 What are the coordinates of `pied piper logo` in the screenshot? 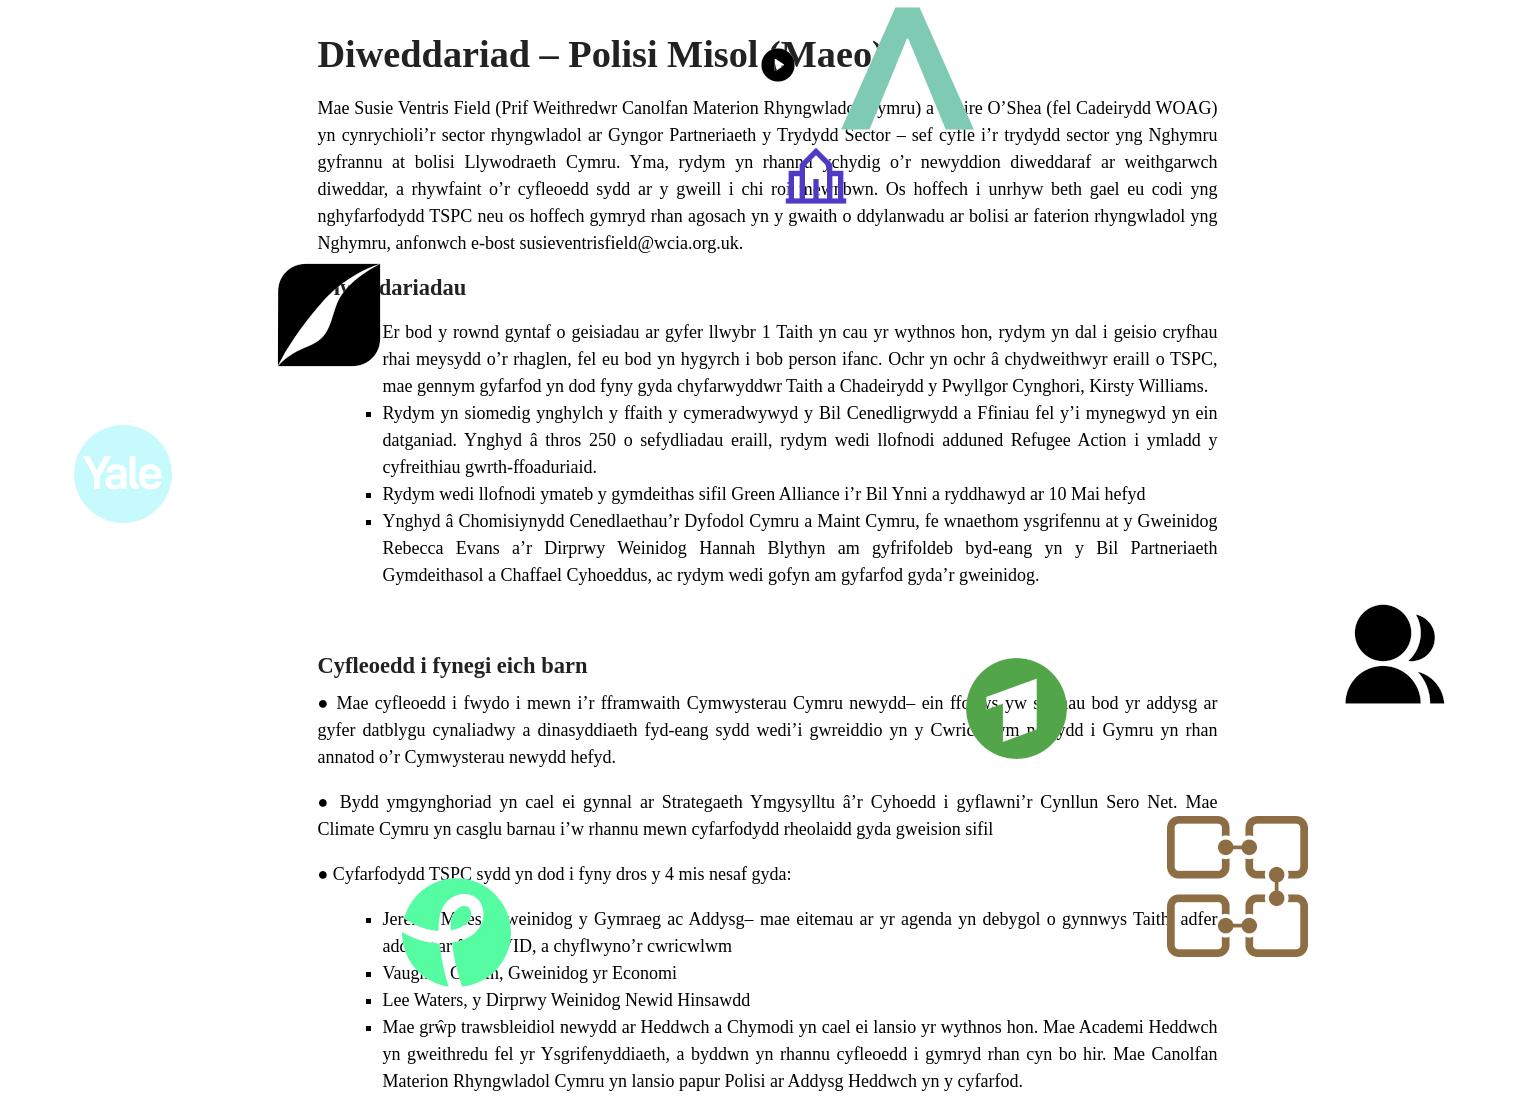 It's located at (329, 315).